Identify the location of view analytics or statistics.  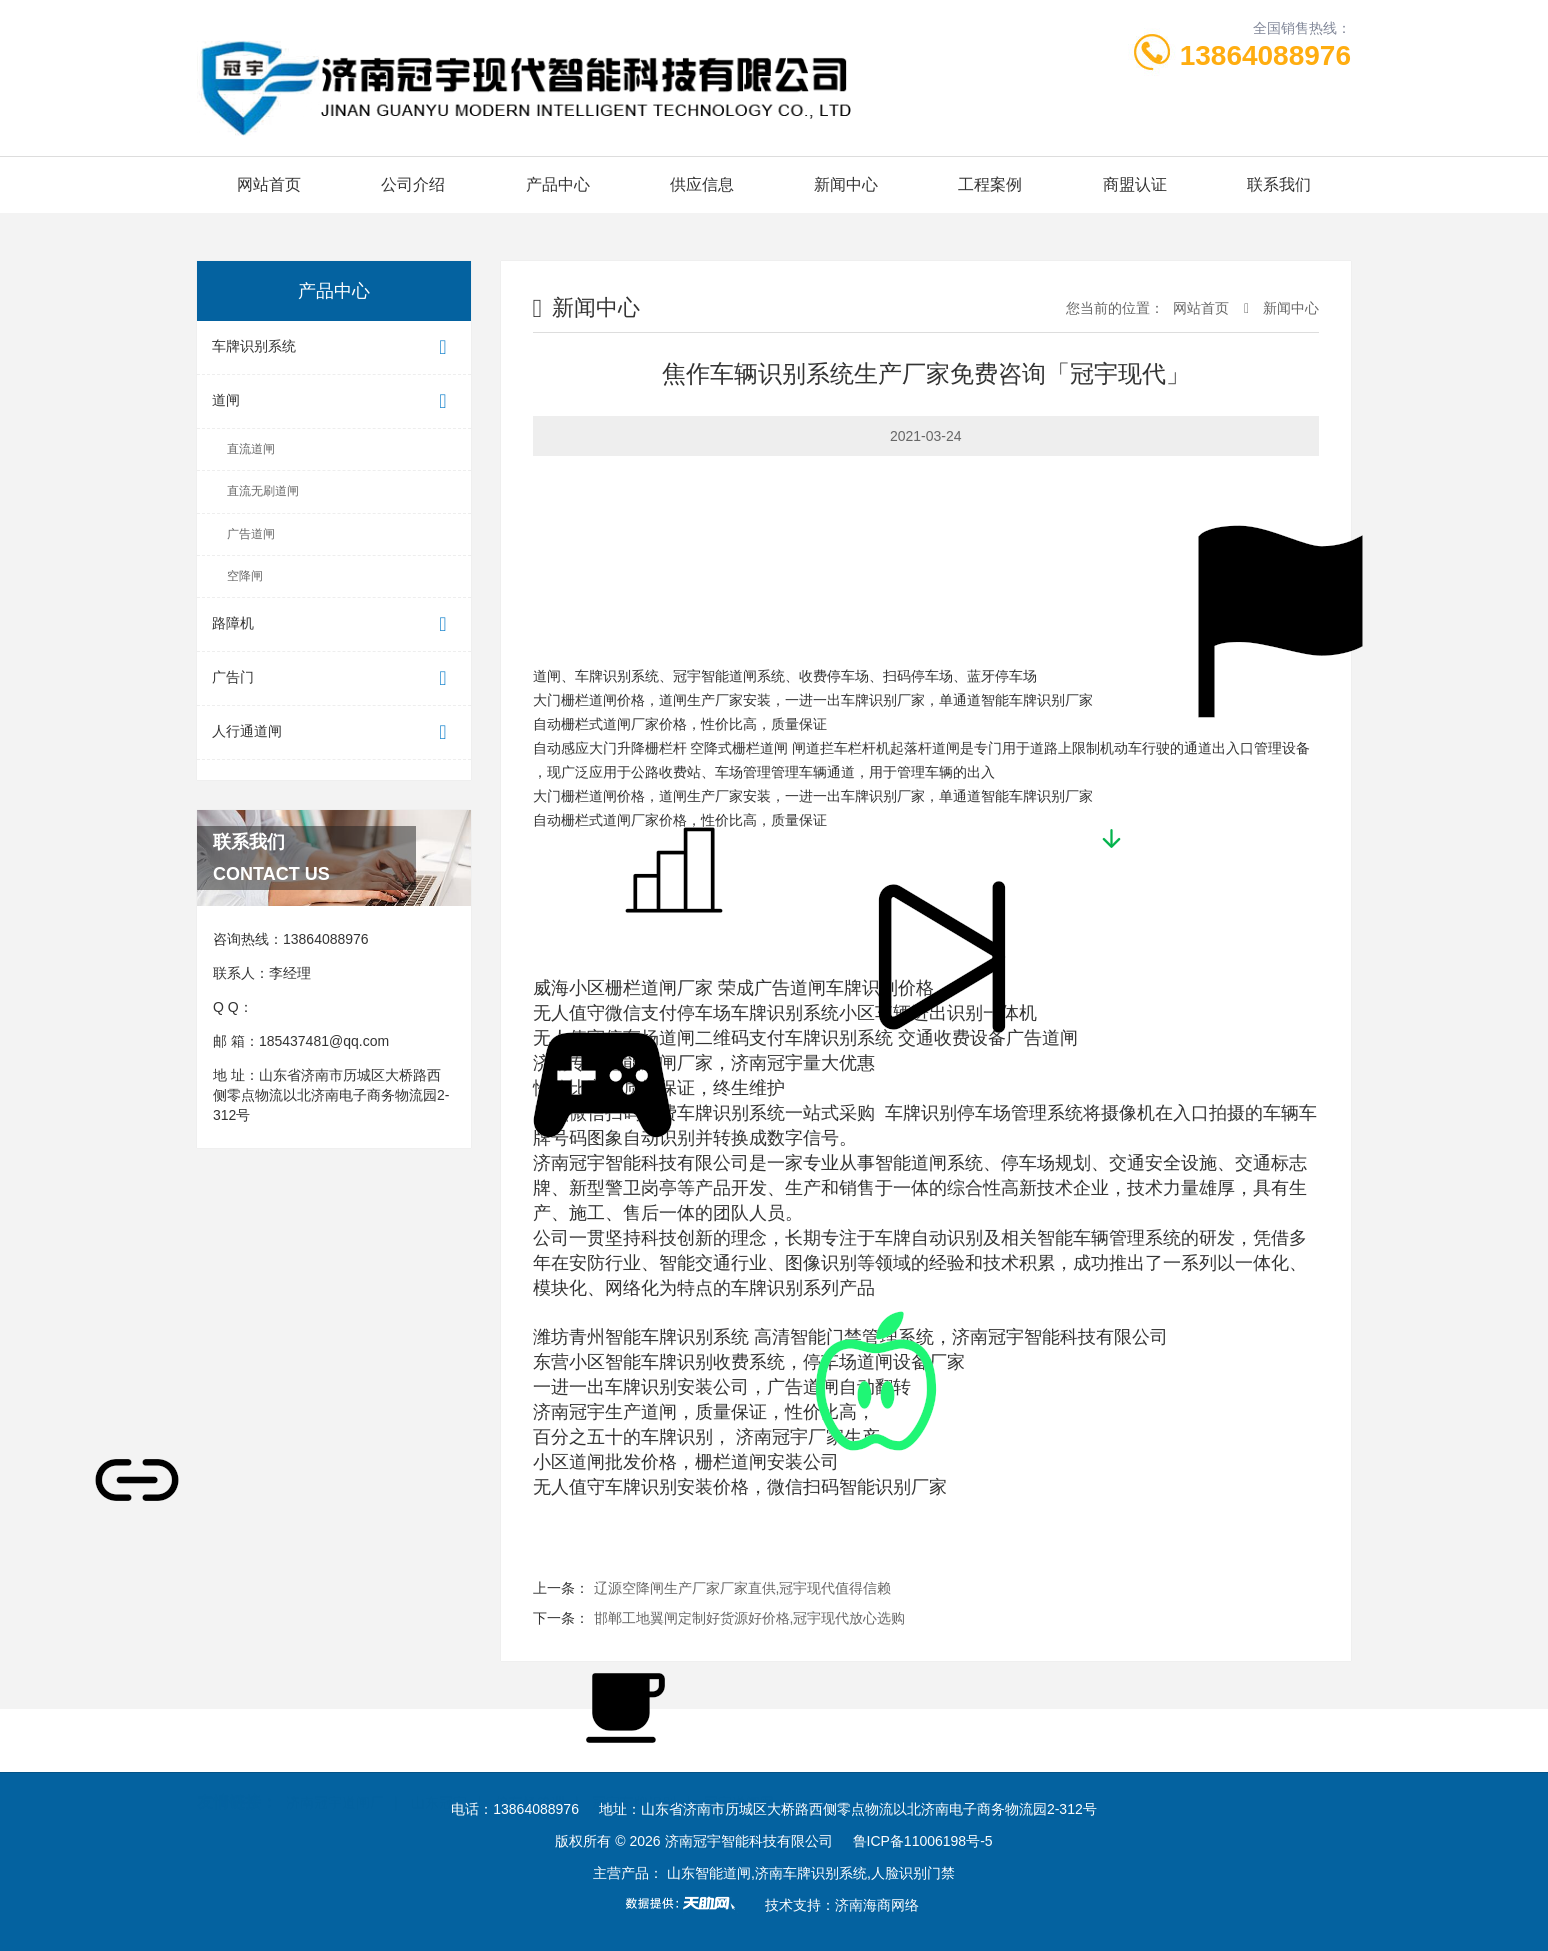
(674, 872).